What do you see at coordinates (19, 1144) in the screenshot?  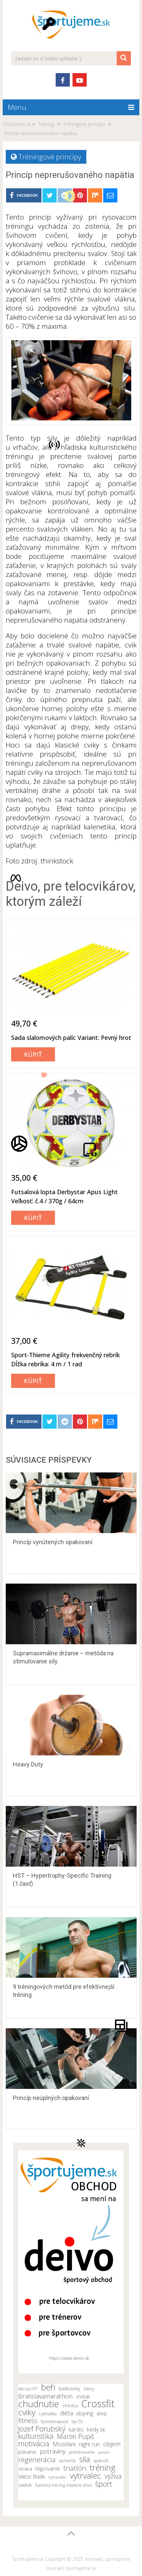 I see `access volleyball or sports content` at bounding box center [19, 1144].